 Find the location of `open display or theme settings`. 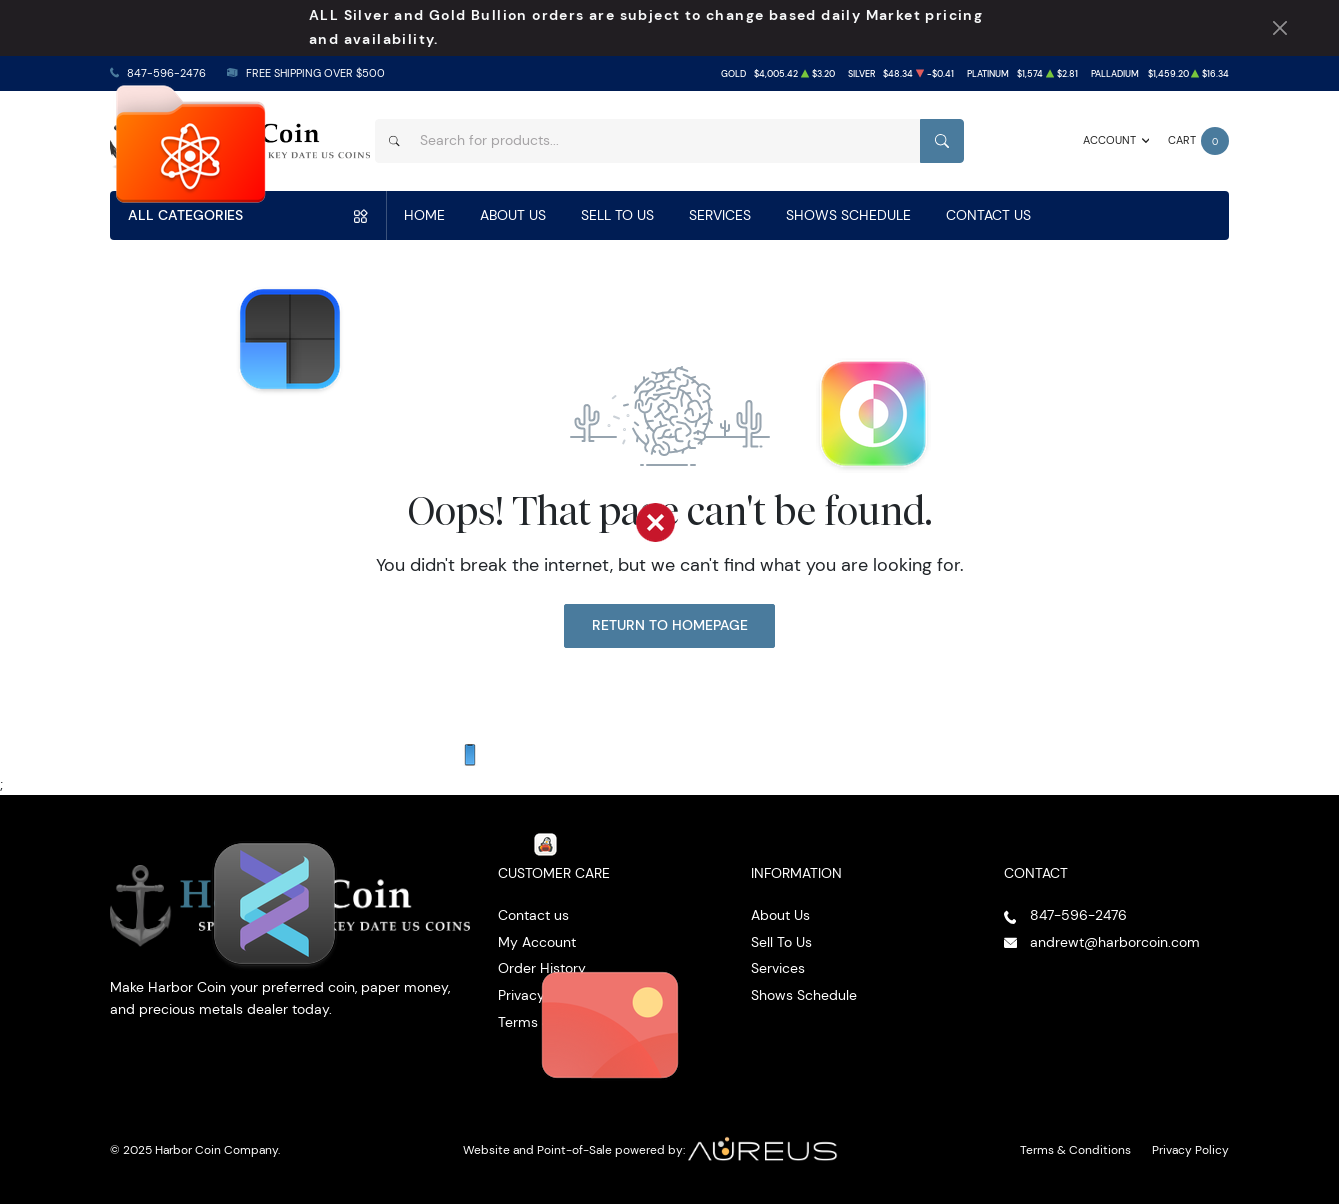

open display or theme settings is located at coordinates (873, 415).